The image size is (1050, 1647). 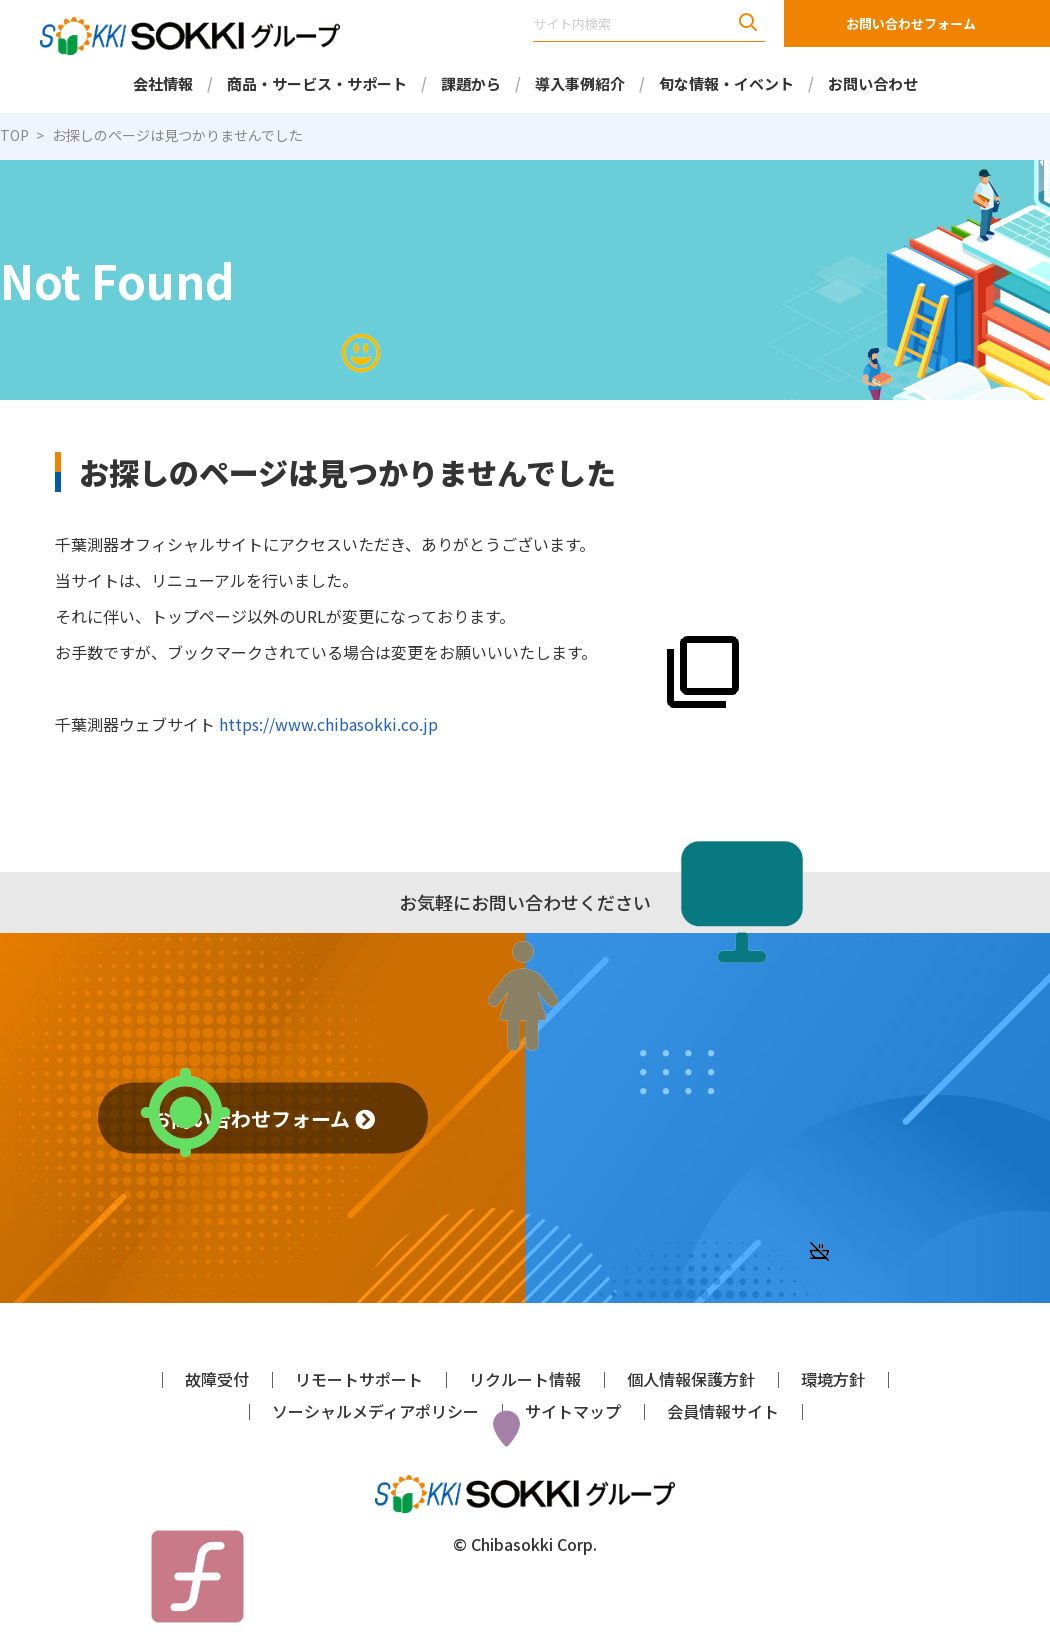 What do you see at coordinates (523, 996) in the screenshot?
I see `women's restroom indicator` at bounding box center [523, 996].